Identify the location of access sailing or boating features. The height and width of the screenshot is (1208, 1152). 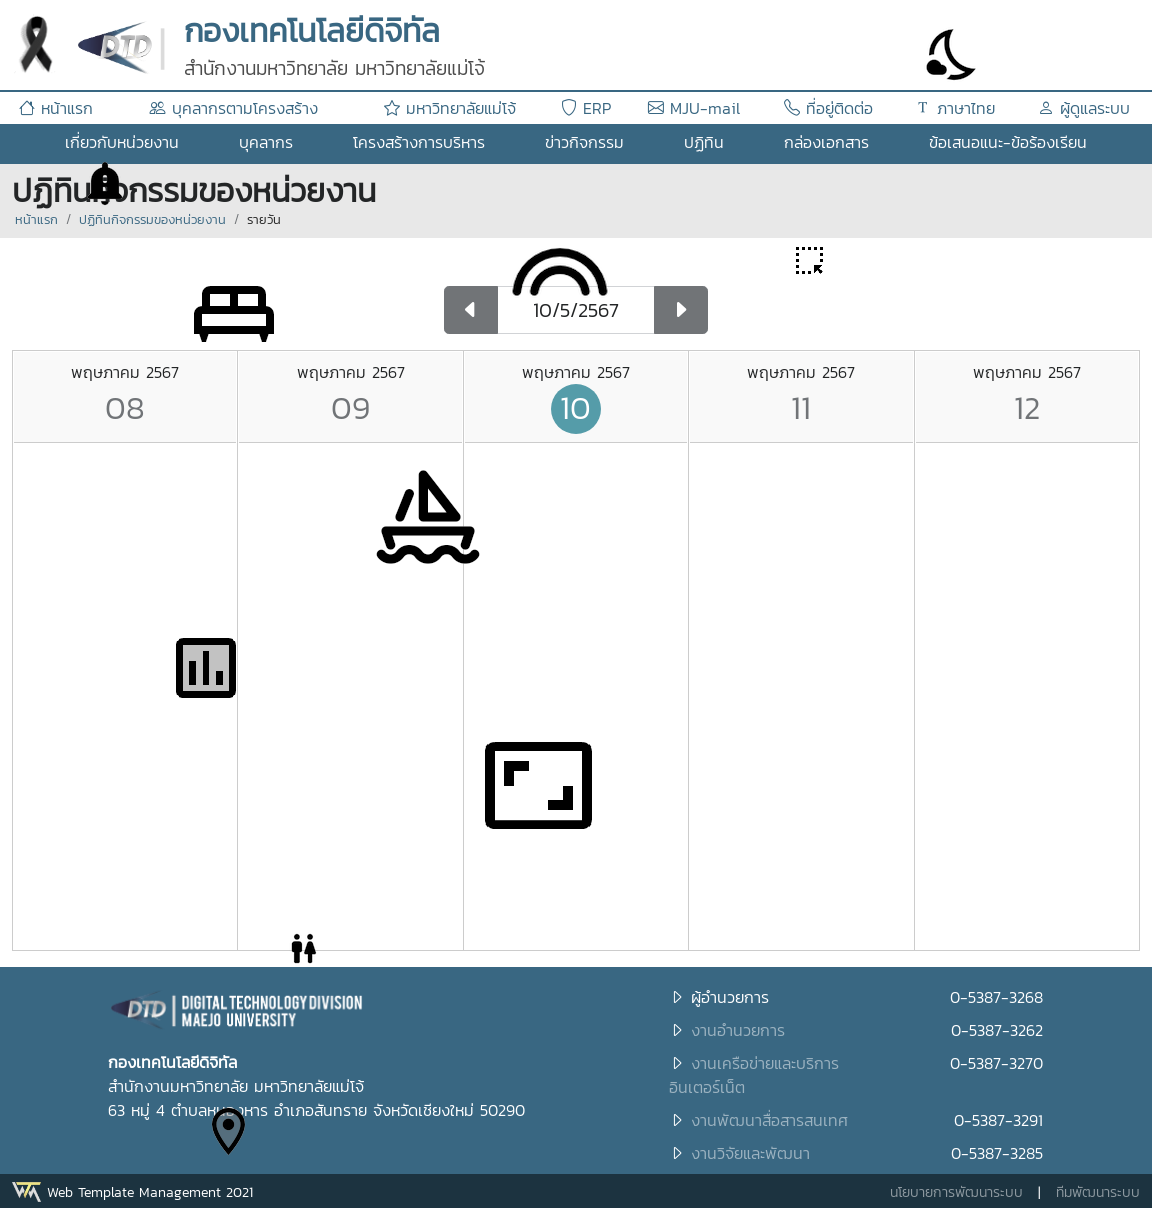
(428, 517).